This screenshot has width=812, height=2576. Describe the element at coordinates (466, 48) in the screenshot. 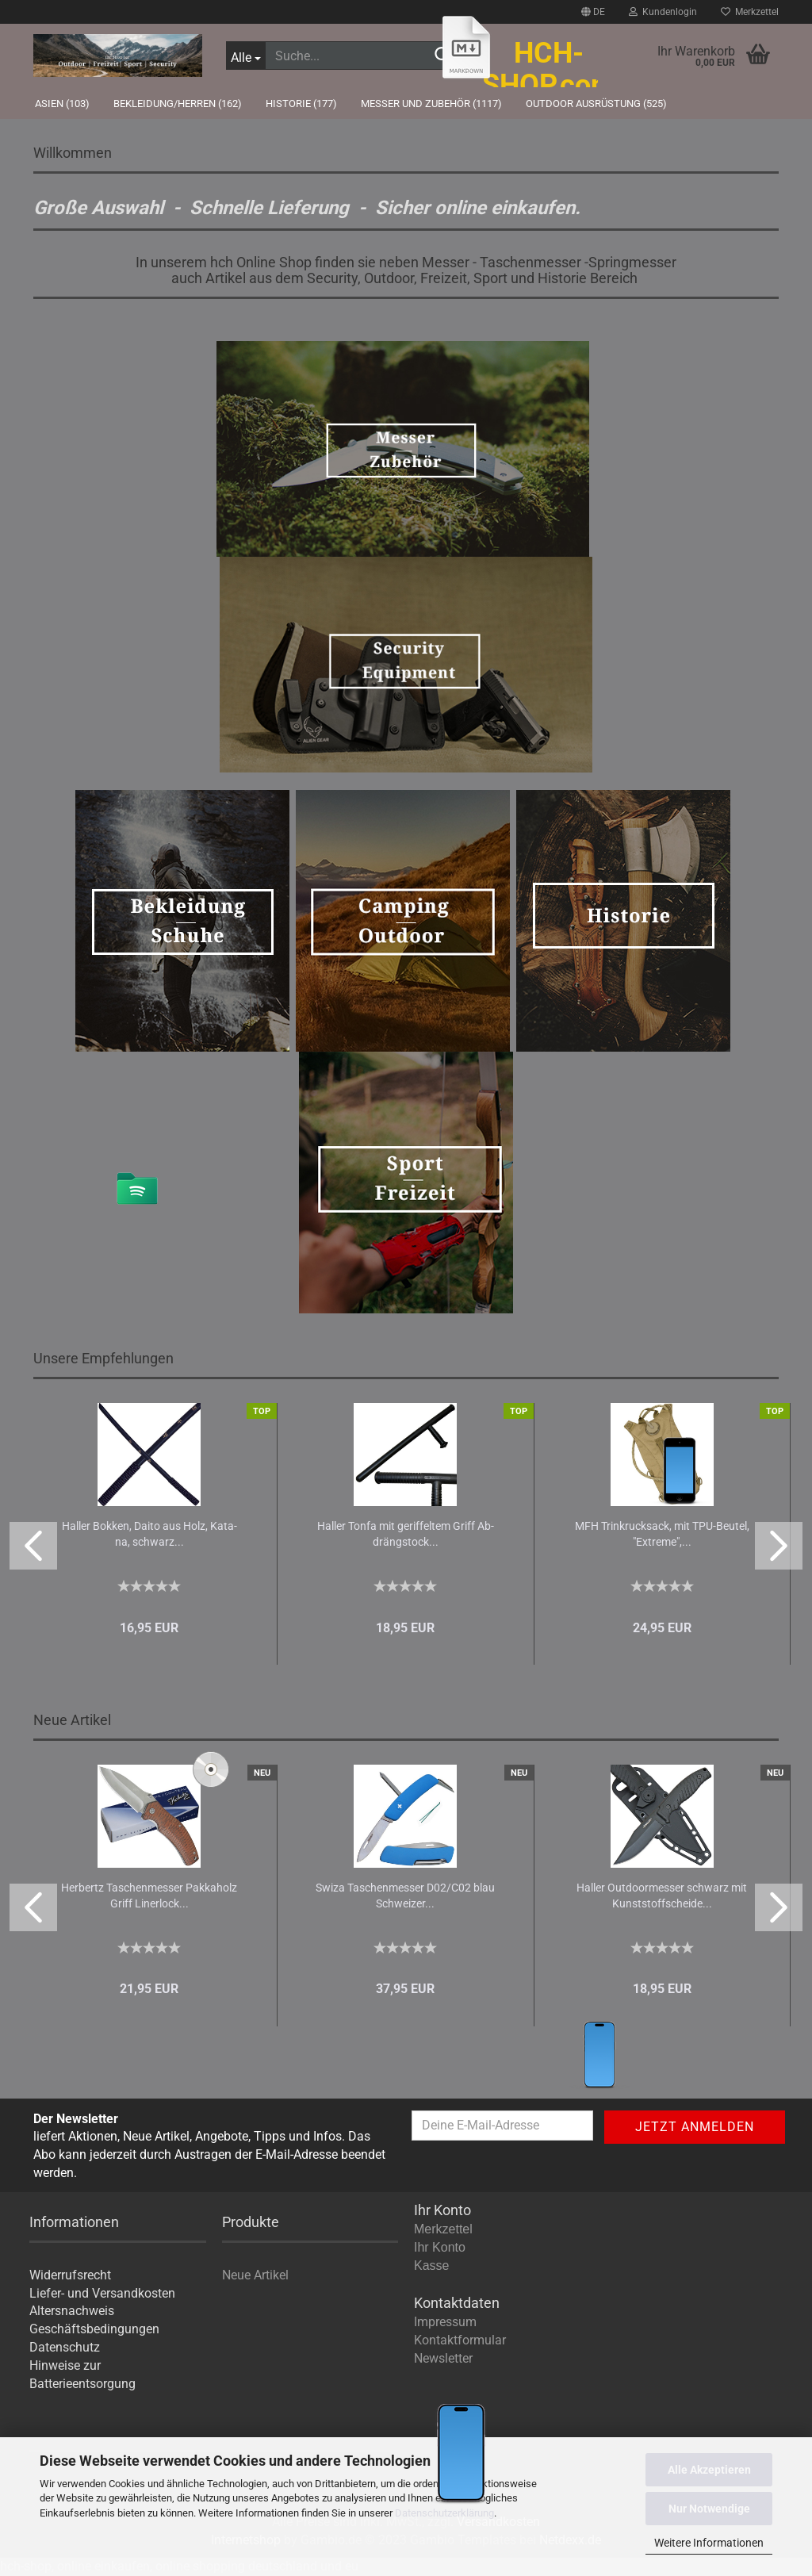

I see `a markdown text file` at that location.